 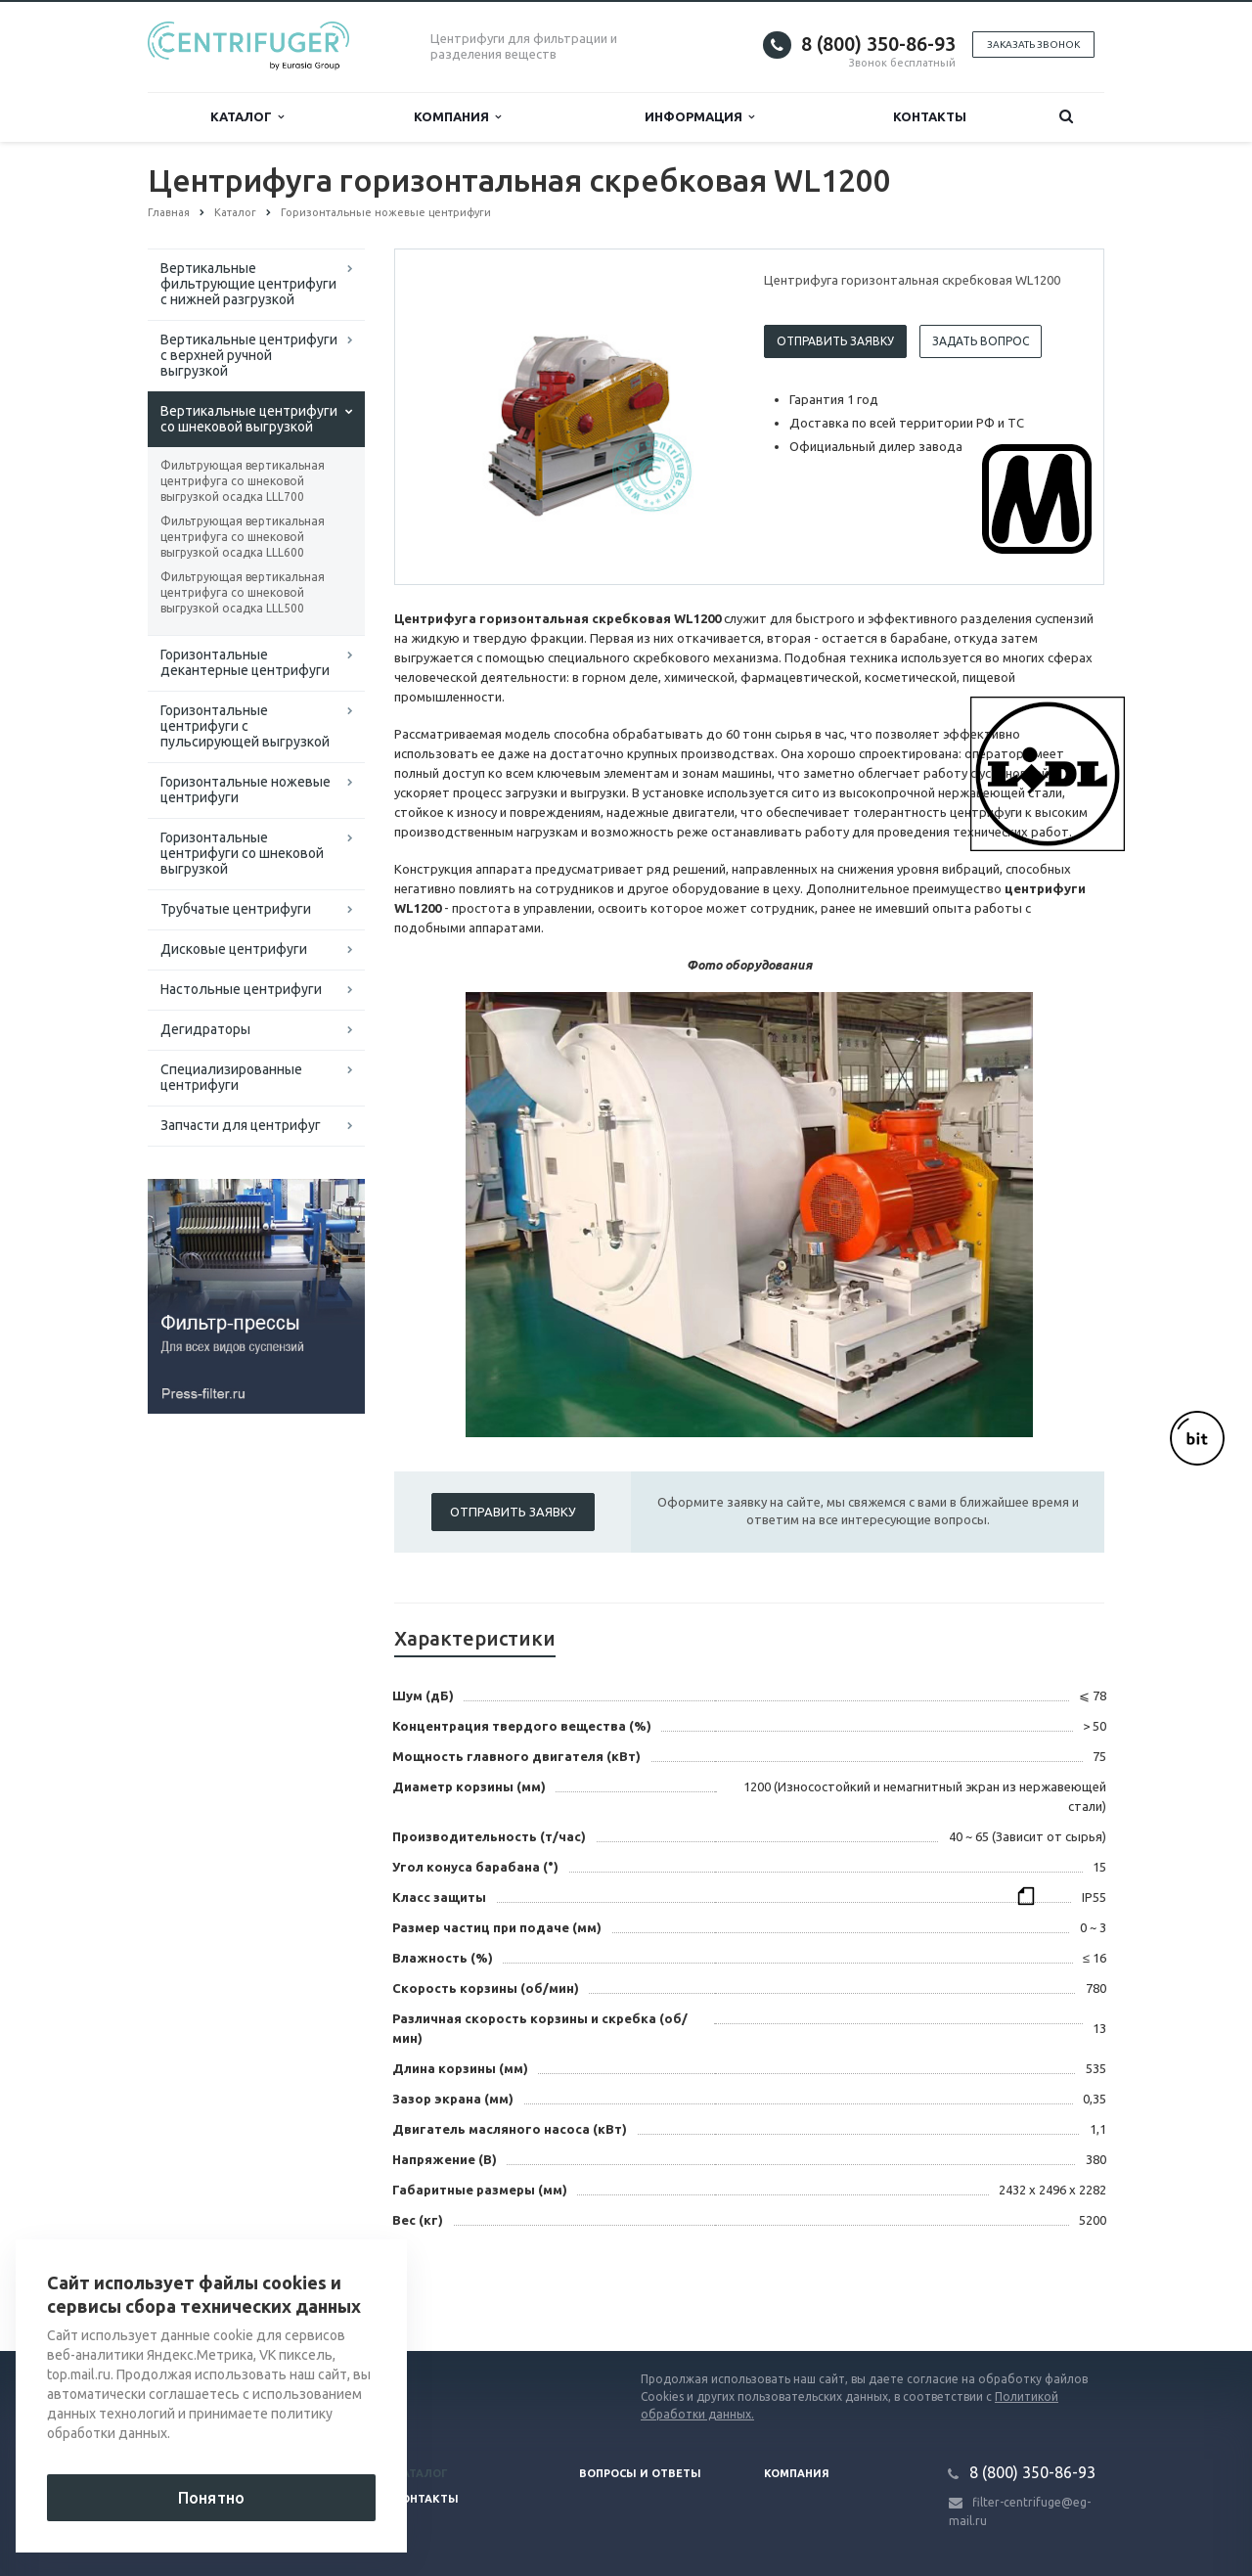 I want to click on open MangaUpdates website or app, so click(x=1037, y=499).